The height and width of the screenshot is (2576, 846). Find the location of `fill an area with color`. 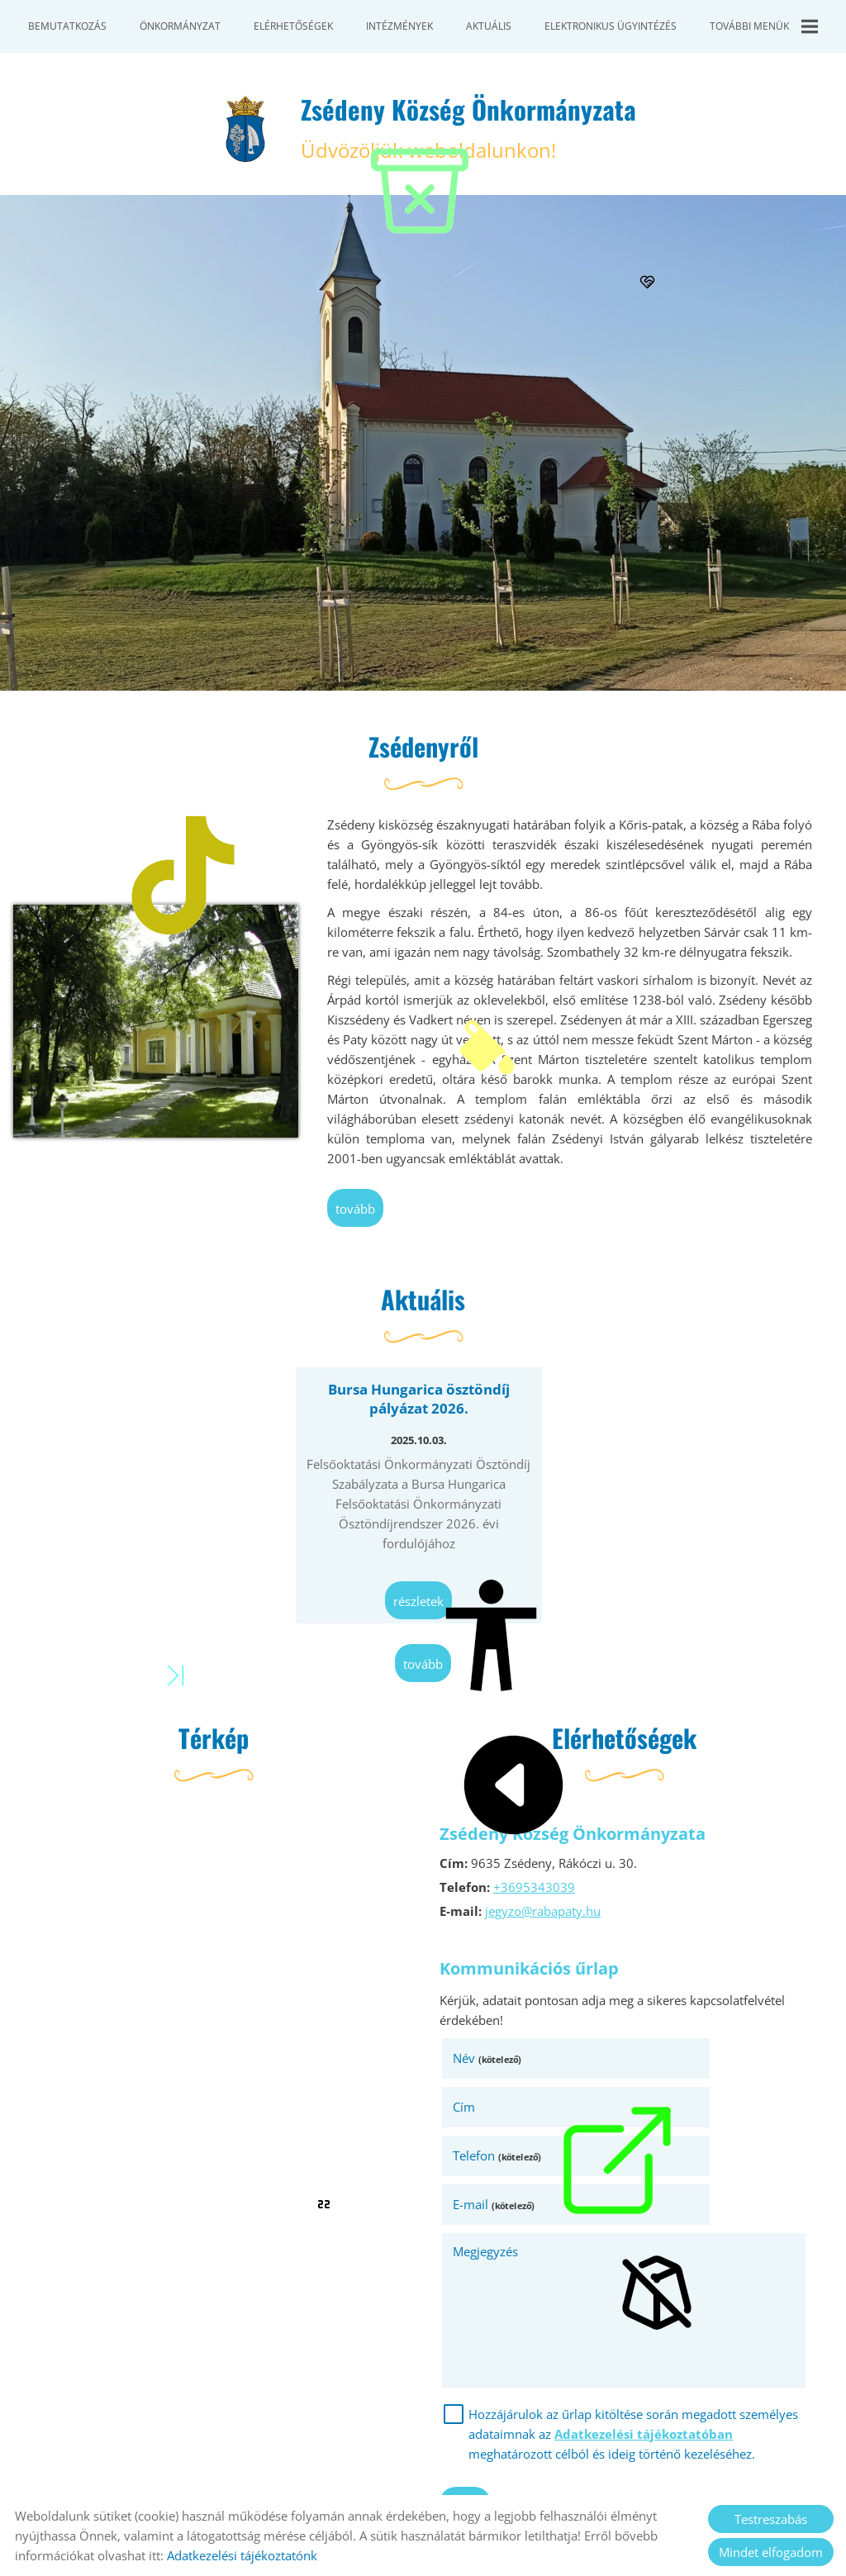

fill an area with color is located at coordinates (487, 1047).